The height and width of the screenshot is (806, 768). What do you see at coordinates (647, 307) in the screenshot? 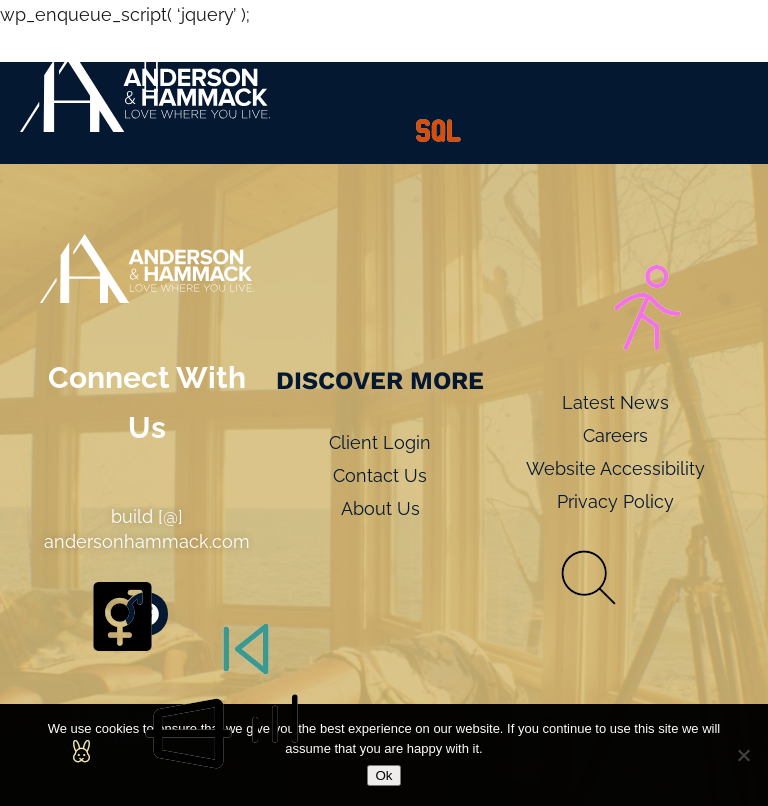
I see `pedestrian or walking directions mode` at bounding box center [647, 307].